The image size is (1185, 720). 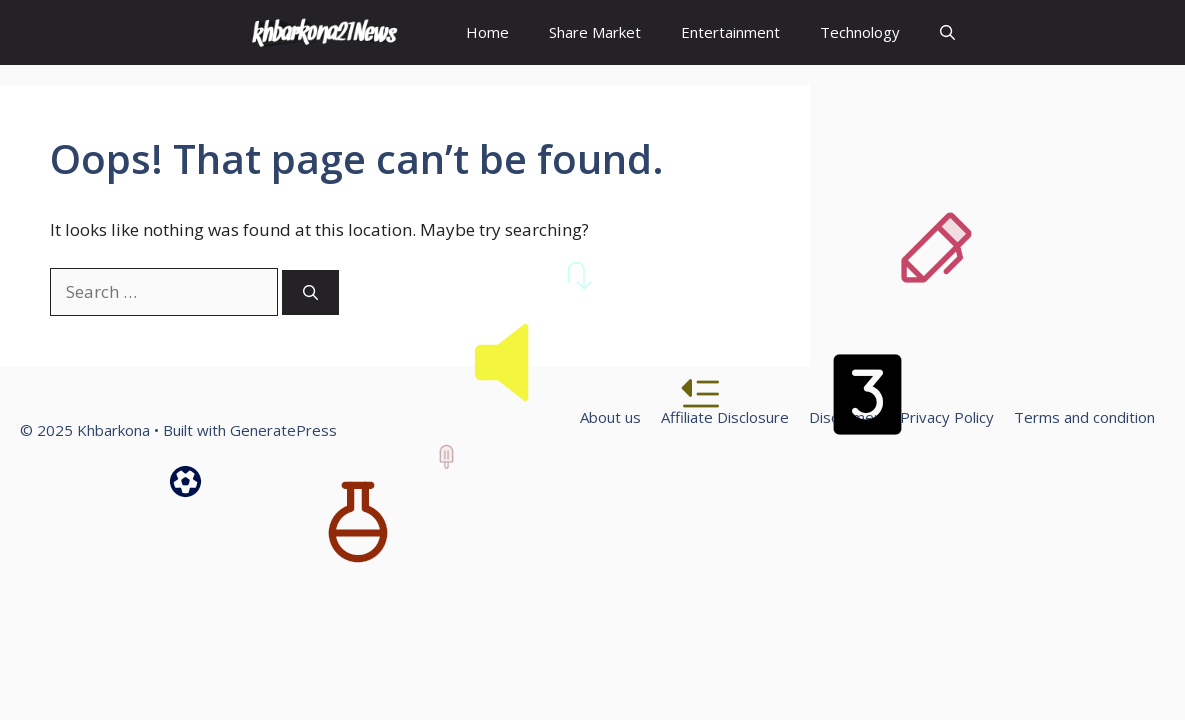 What do you see at coordinates (513, 362) in the screenshot?
I see `speaker with no audio output` at bounding box center [513, 362].